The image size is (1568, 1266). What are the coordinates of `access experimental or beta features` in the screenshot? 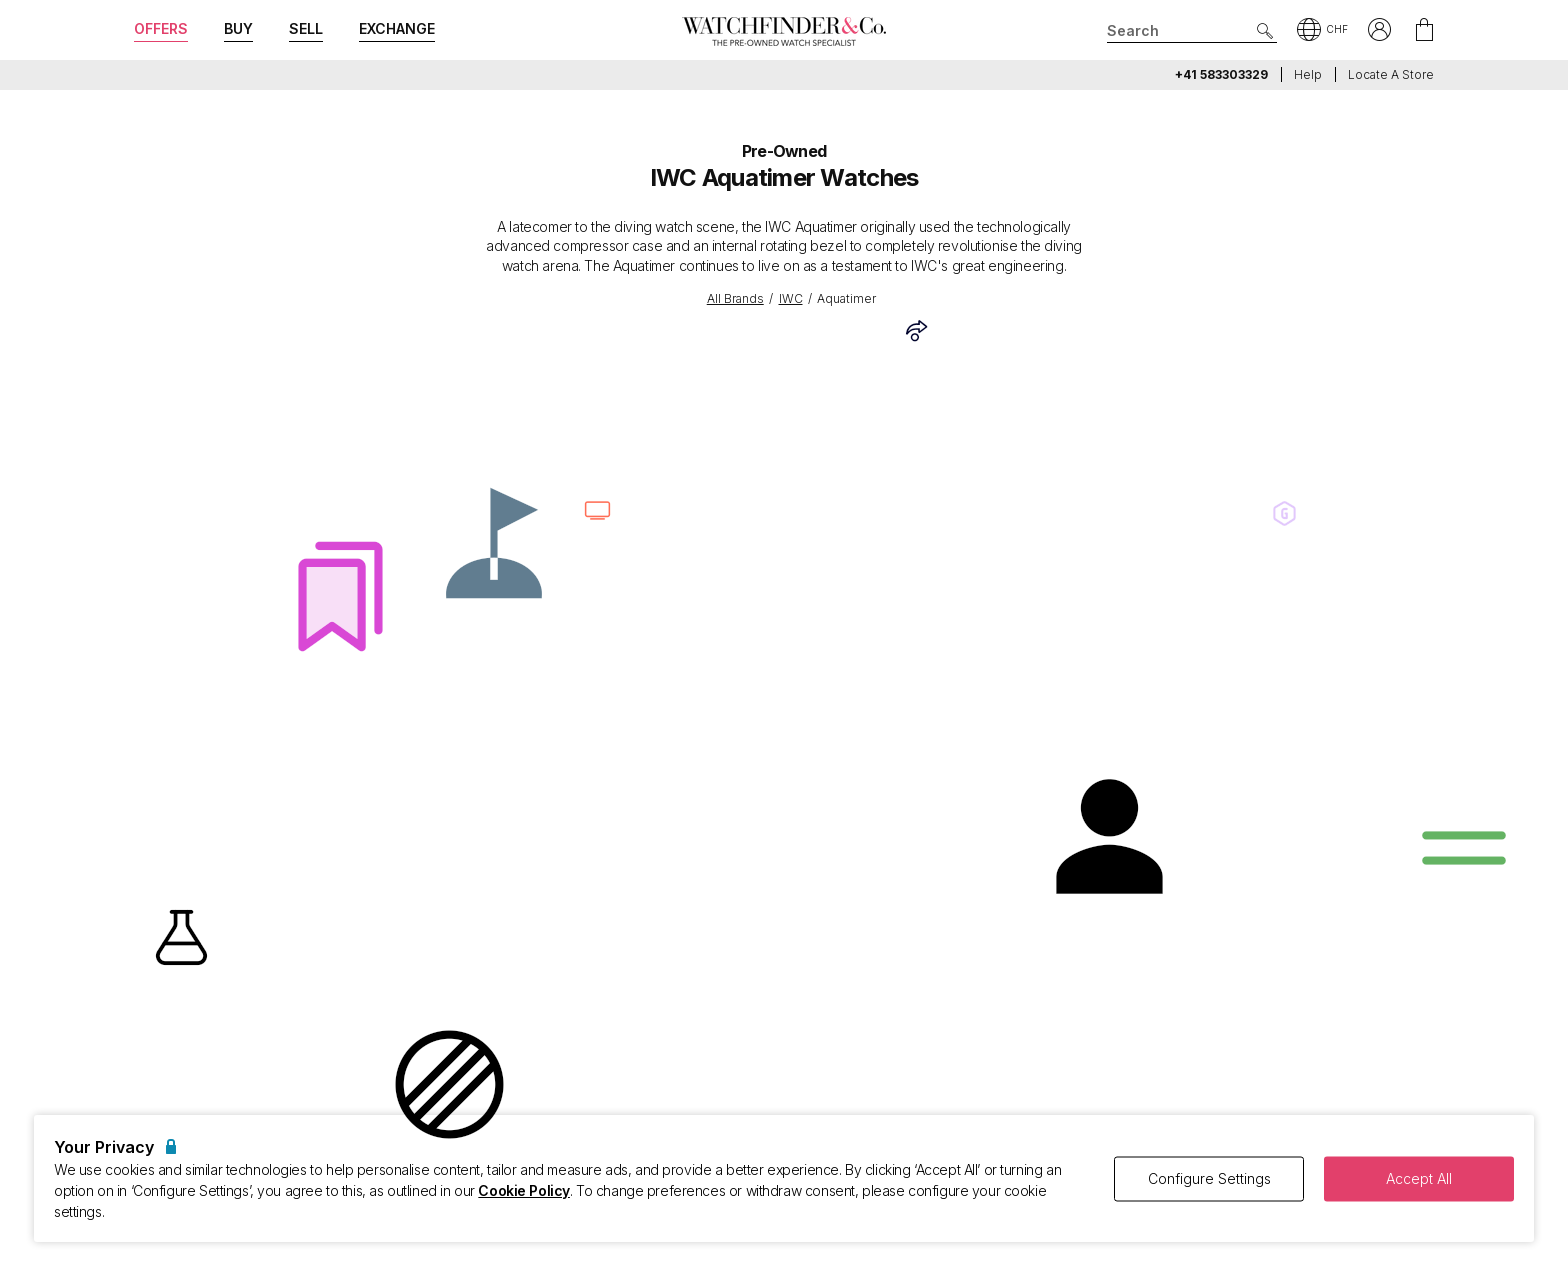 It's located at (181, 937).